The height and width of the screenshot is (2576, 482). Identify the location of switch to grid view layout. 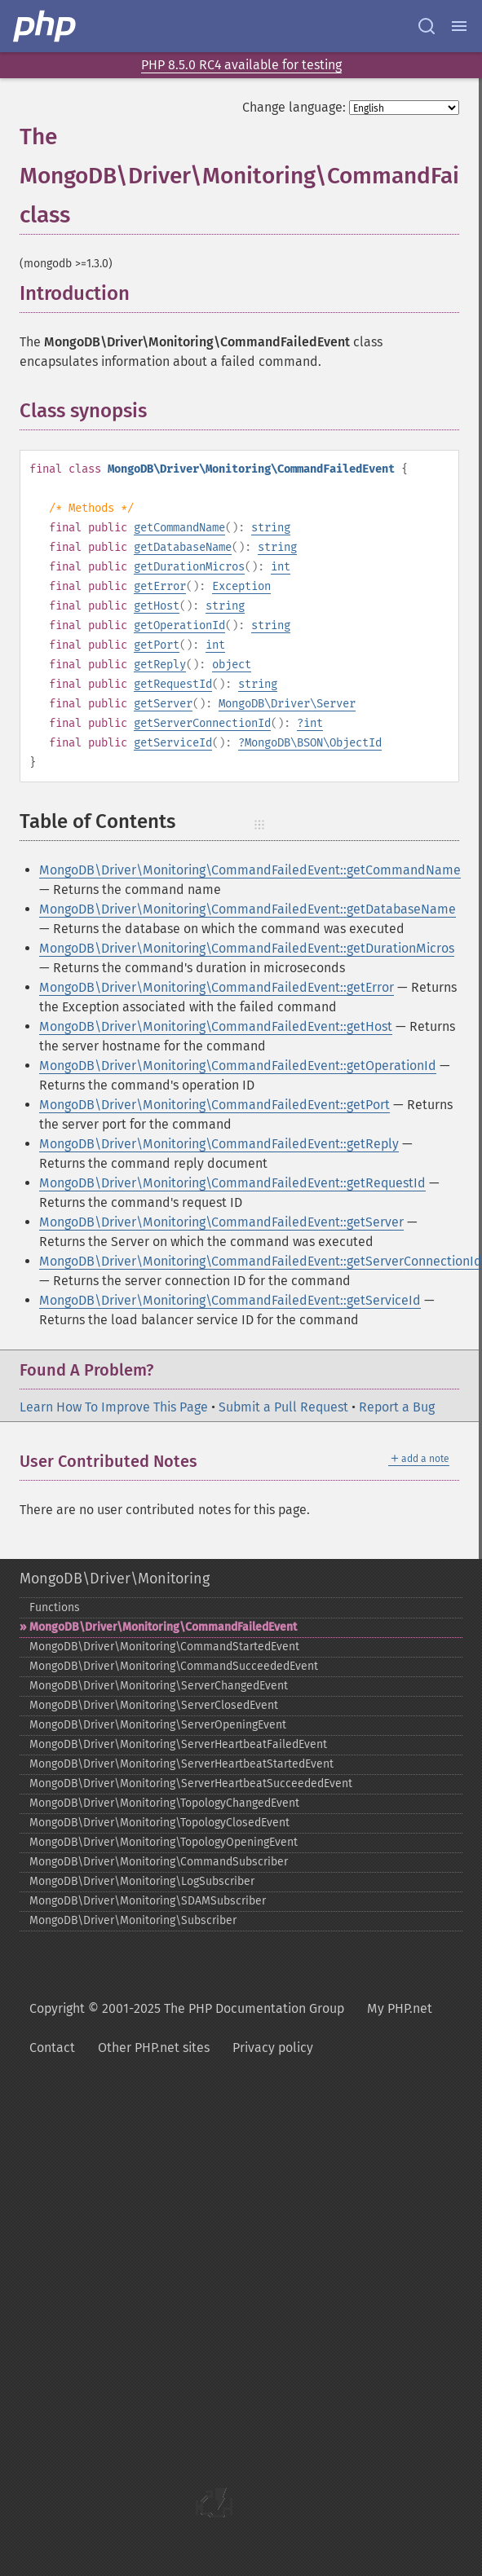
(259, 825).